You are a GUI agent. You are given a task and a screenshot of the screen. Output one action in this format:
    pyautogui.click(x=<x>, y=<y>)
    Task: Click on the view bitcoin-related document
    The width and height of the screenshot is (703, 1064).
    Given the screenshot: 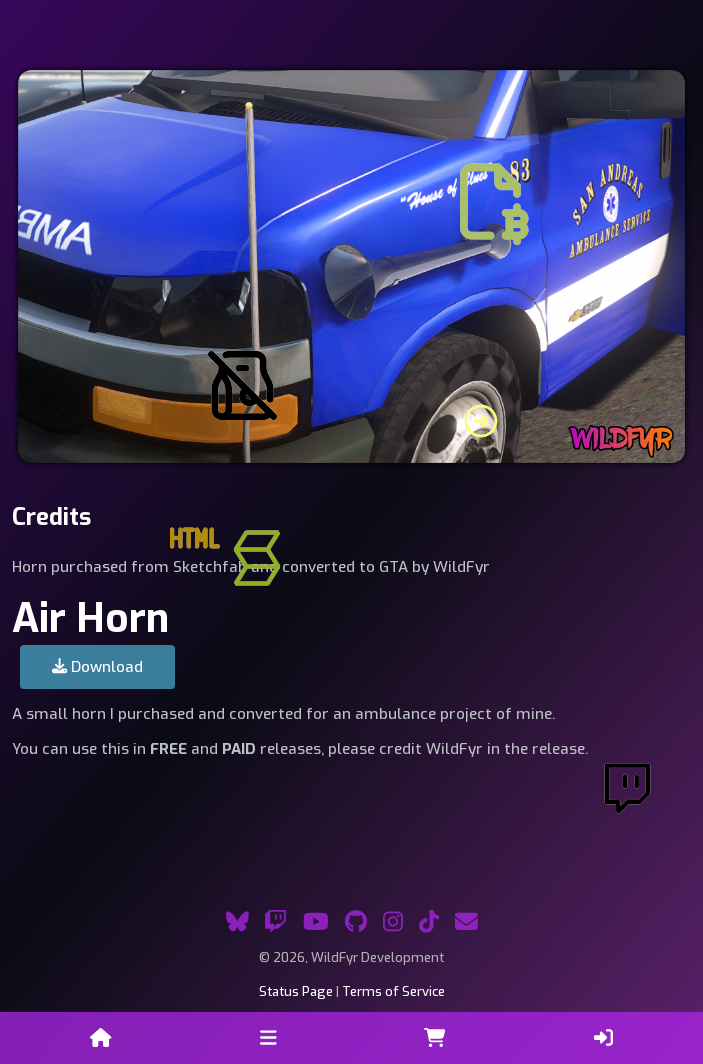 What is the action you would take?
    pyautogui.click(x=490, y=201)
    